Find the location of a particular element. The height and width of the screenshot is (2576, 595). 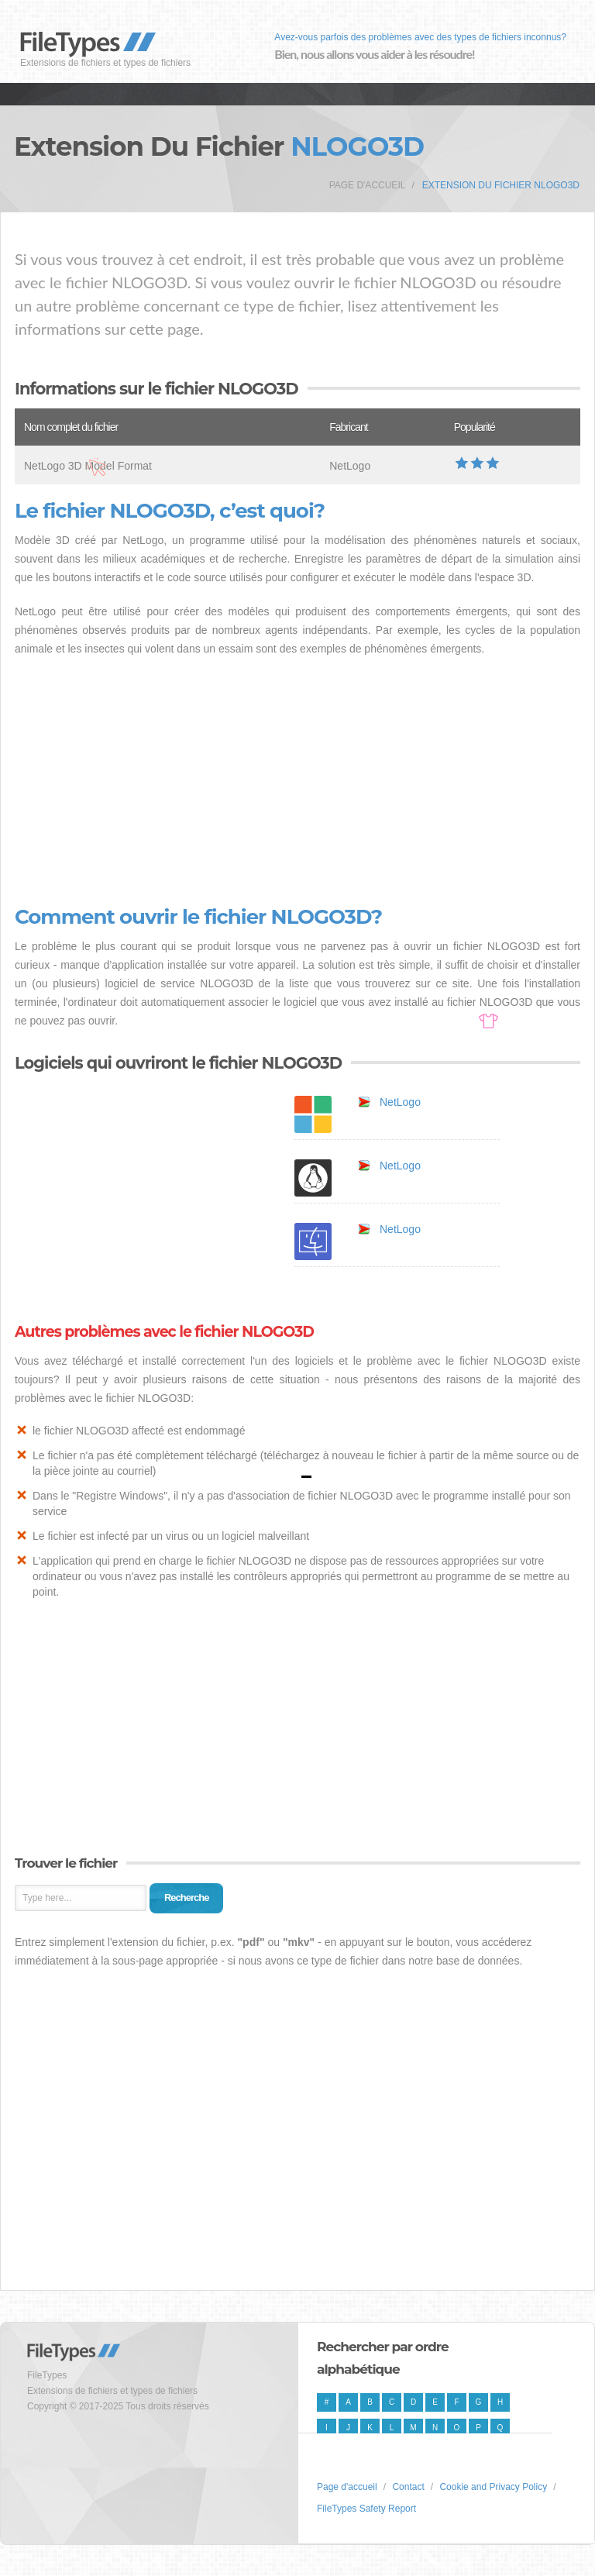

browse clothing or apparel items is located at coordinates (488, 1021).